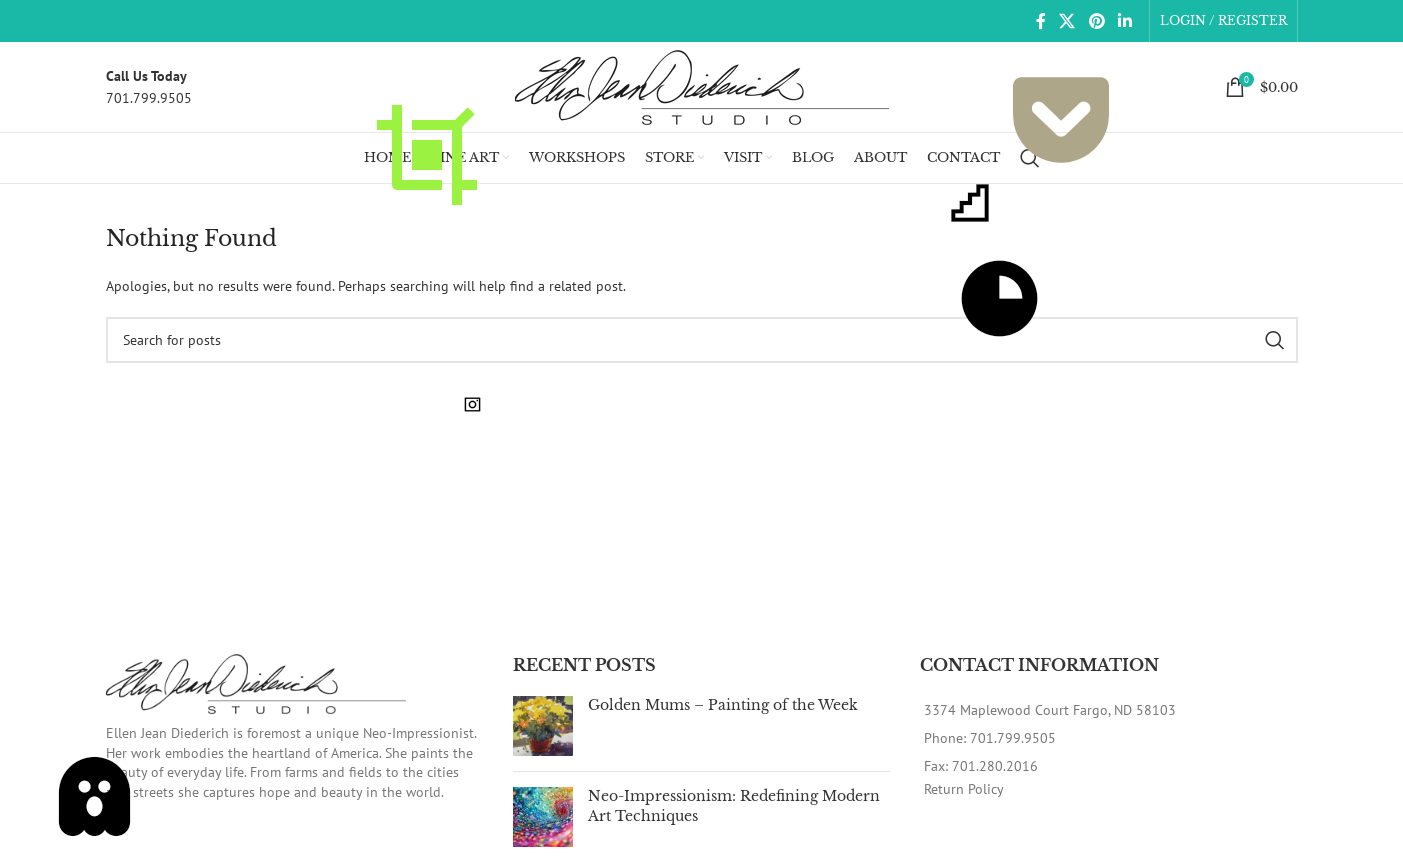 This screenshot has width=1403, height=860. Describe the element at coordinates (999, 298) in the screenshot. I see `indicates 25% progress or completion status` at that location.